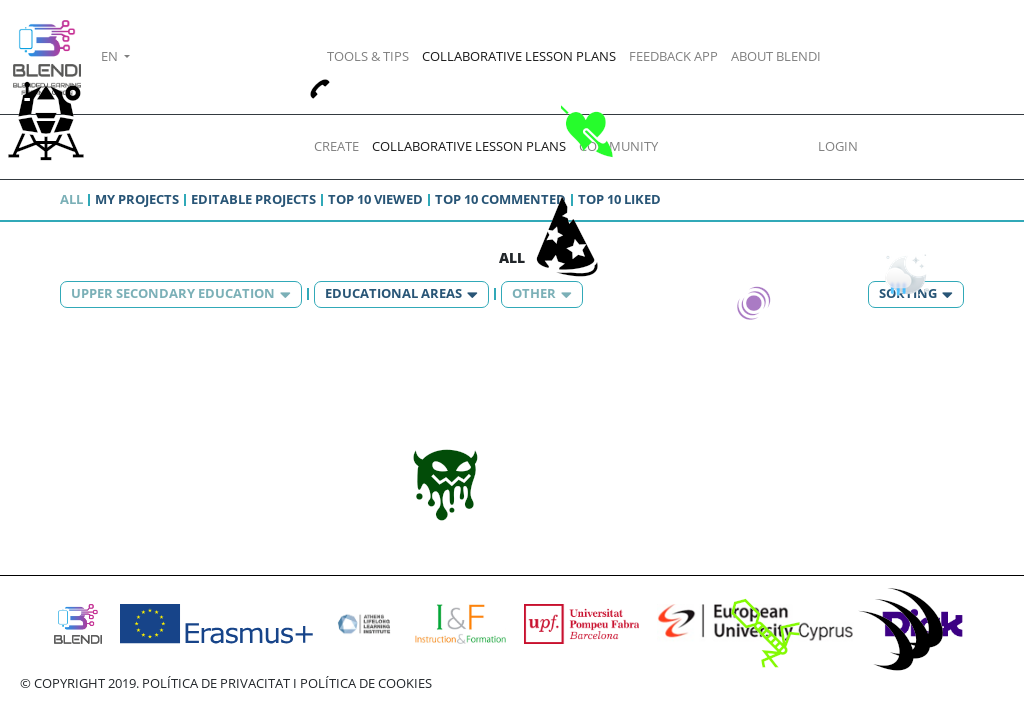  What do you see at coordinates (900, 629) in the screenshot?
I see `attack or slash action in a game` at bounding box center [900, 629].